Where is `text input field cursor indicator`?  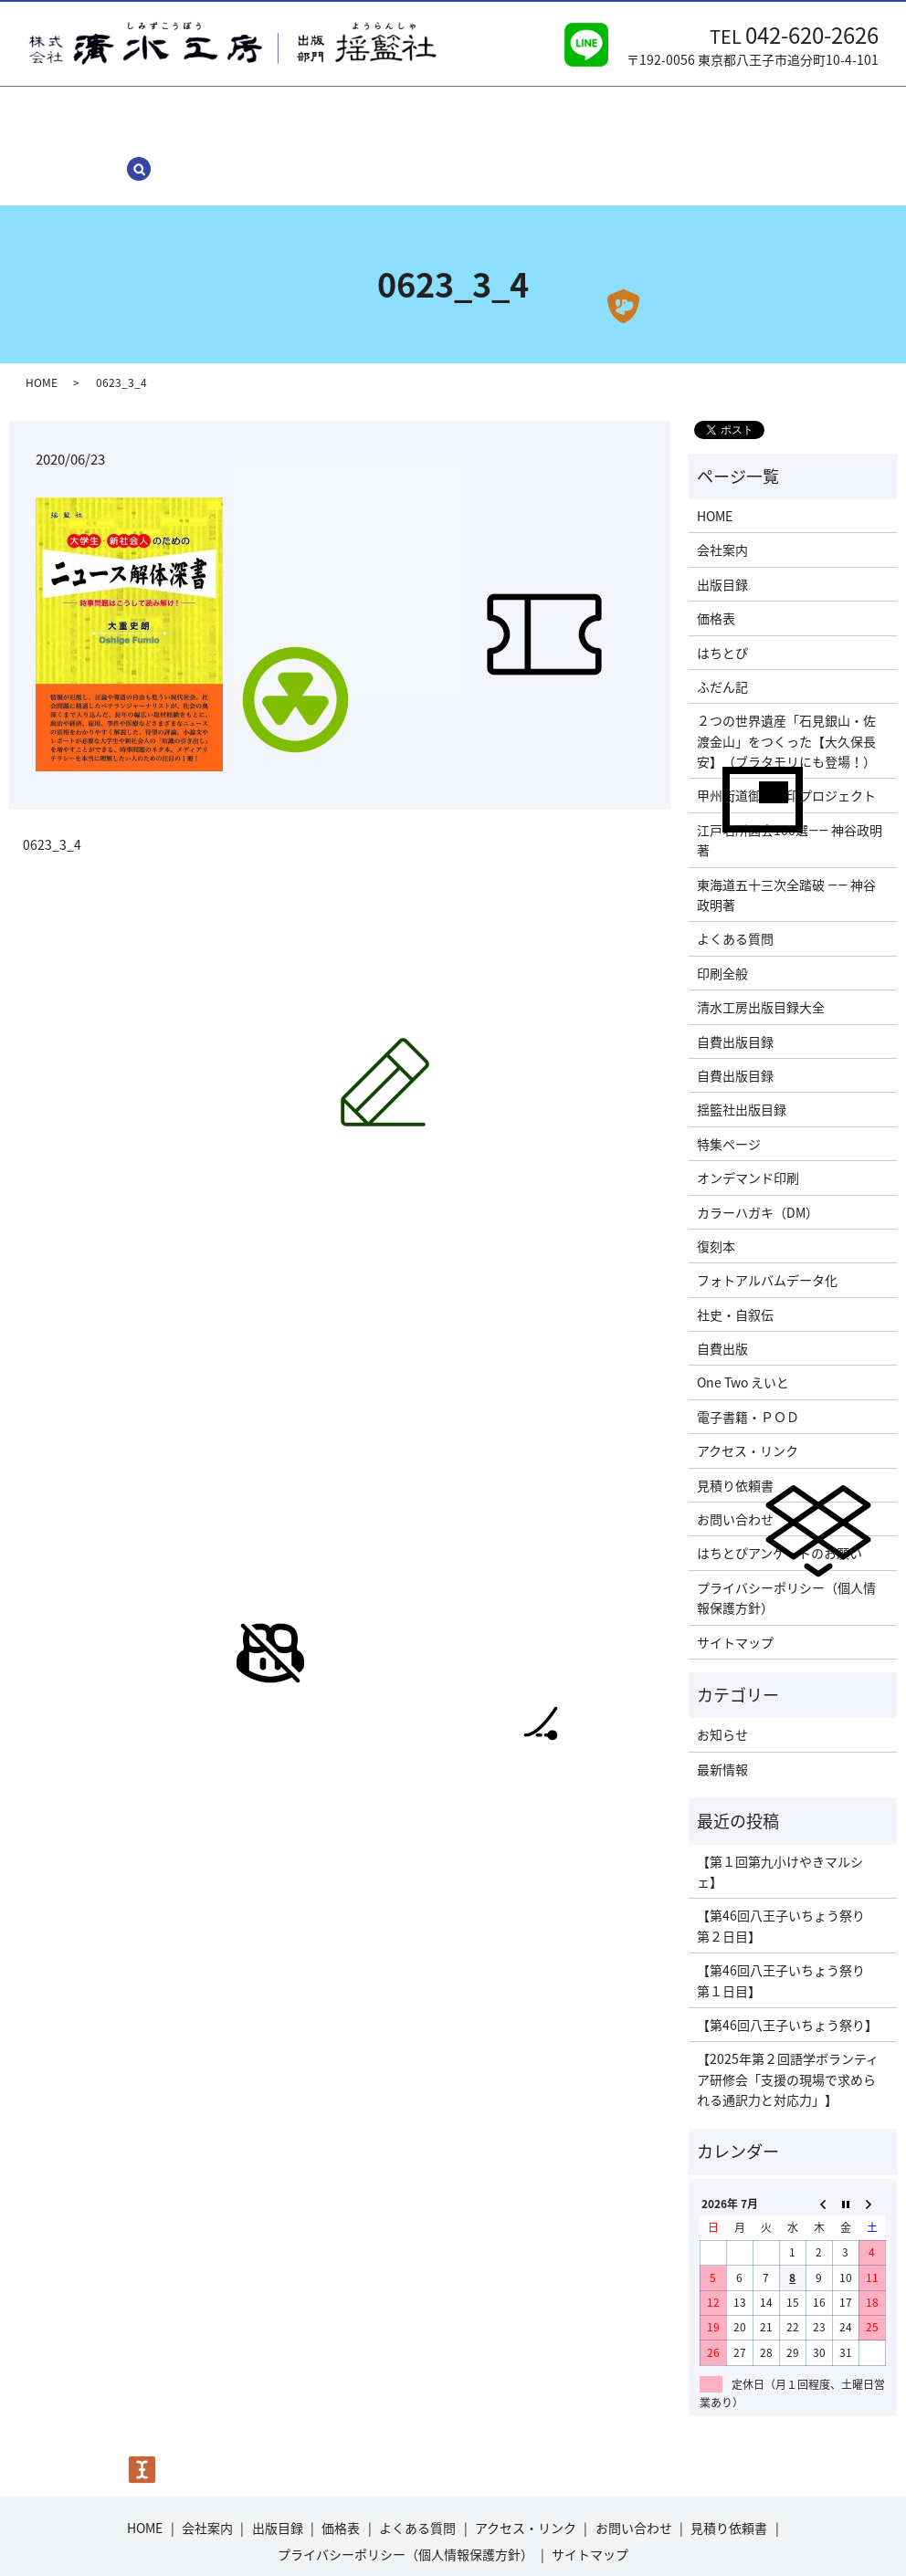
text input field cursor indicator is located at coordinates (142, 2469).